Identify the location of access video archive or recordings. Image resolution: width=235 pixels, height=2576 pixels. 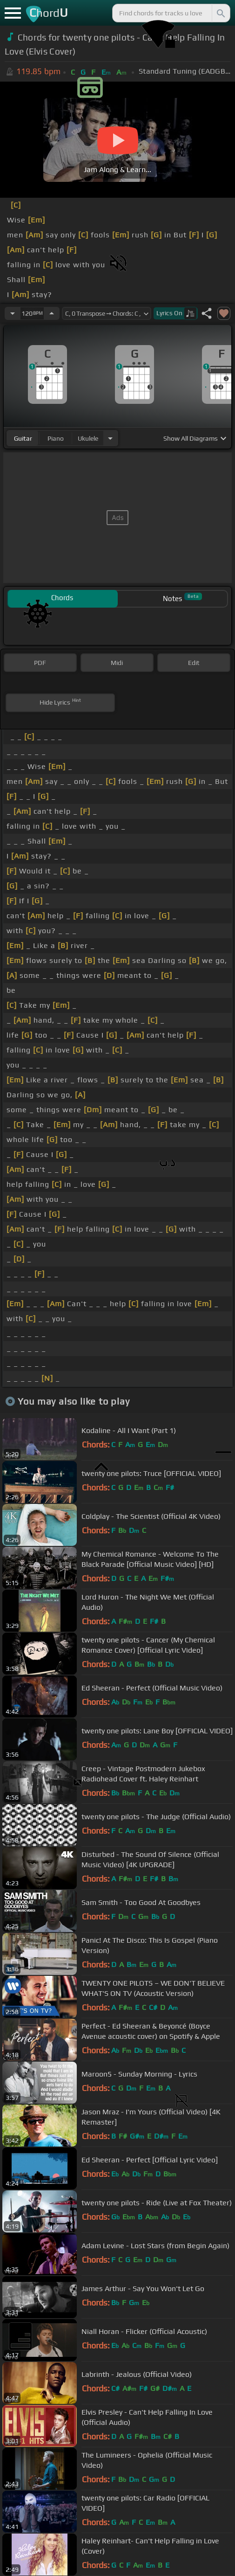
(90, 87).